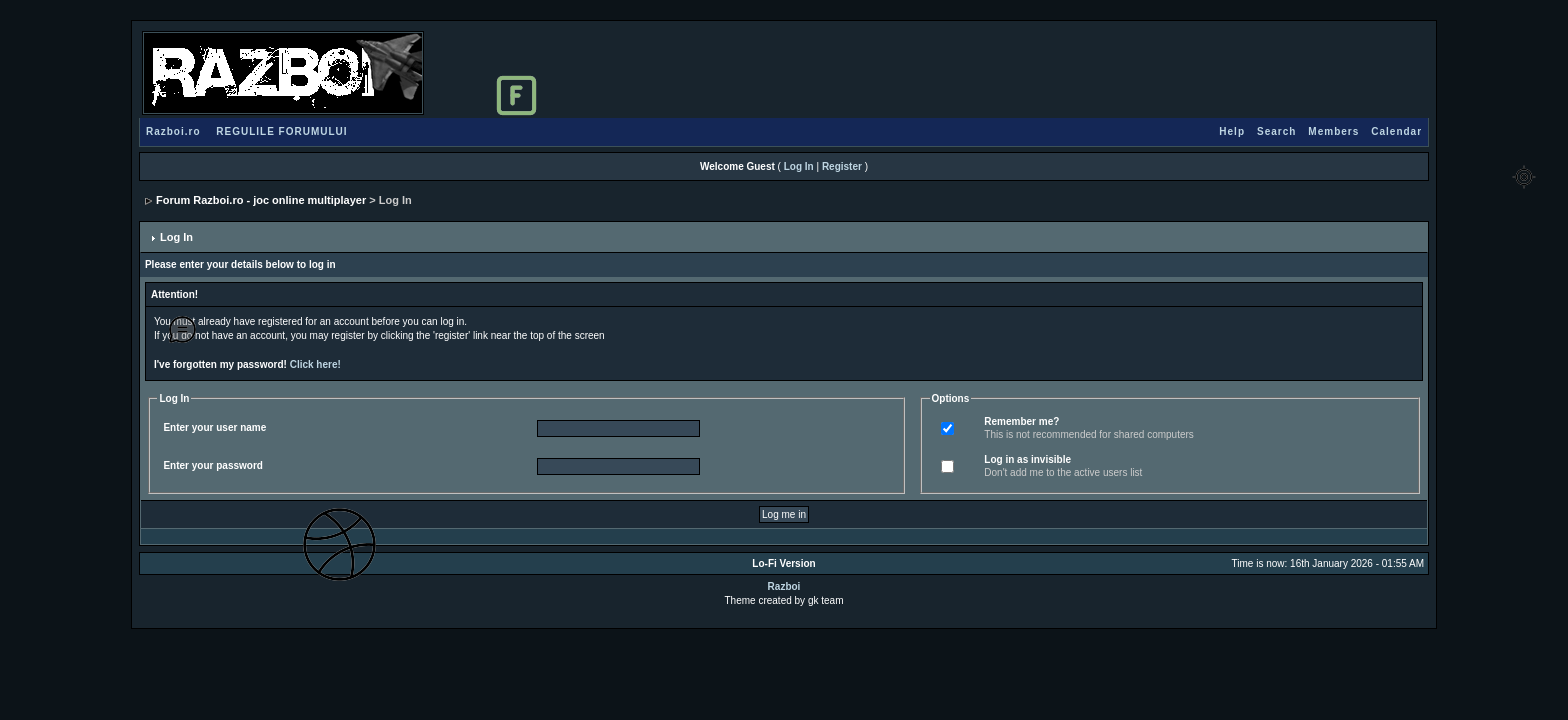 Image resolution: width=1568 pixels, height=720 pixels. What do you see at coordinates (1524, 177) in the screenshot?
I see `center map on current location` at bounding box center [1524, 177].